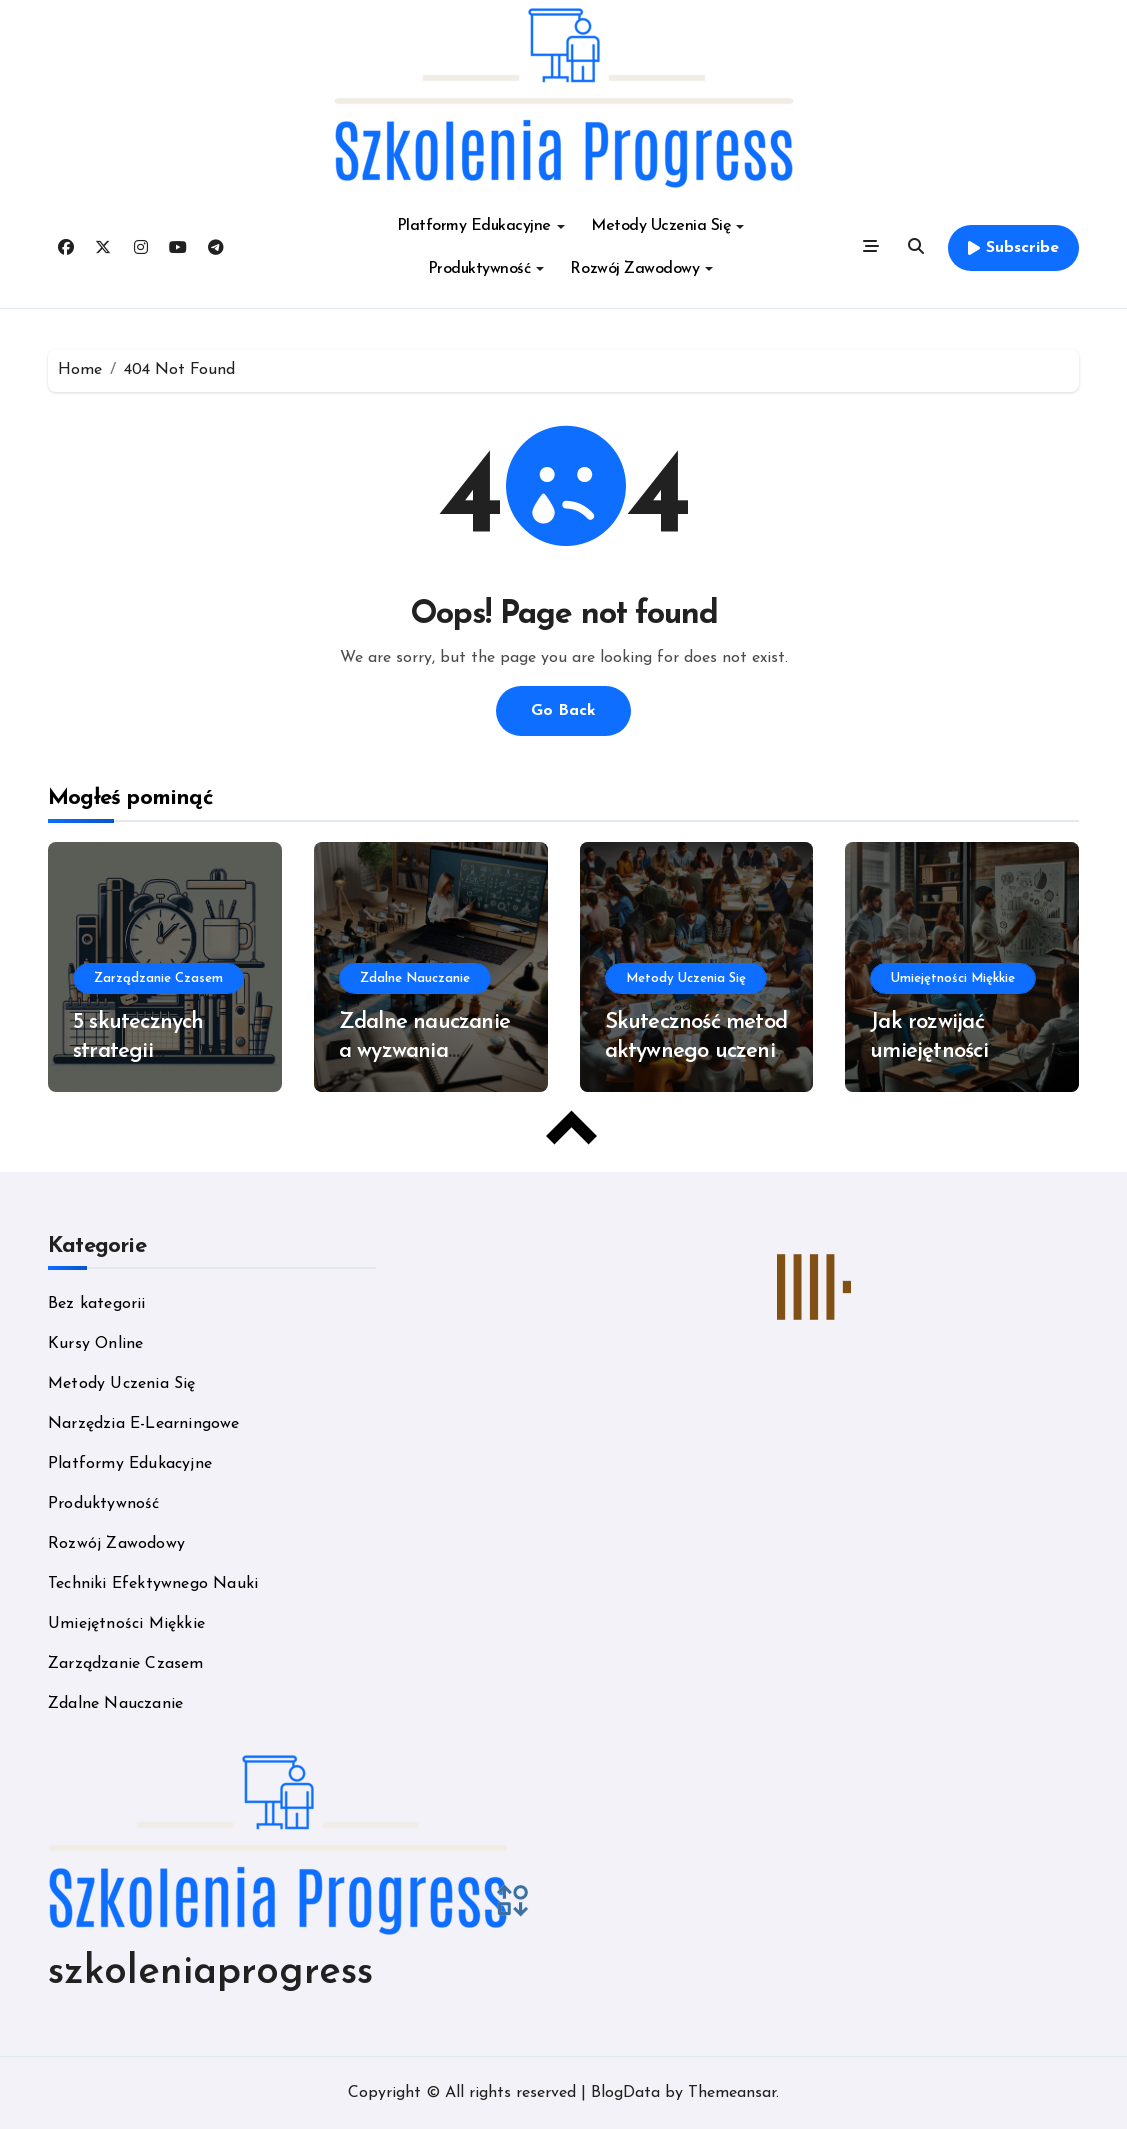  What do you see at coordinates (814, 1287) in the screenshot?
I see `clickhouse database service logo` at bounding box center [814, 1287].